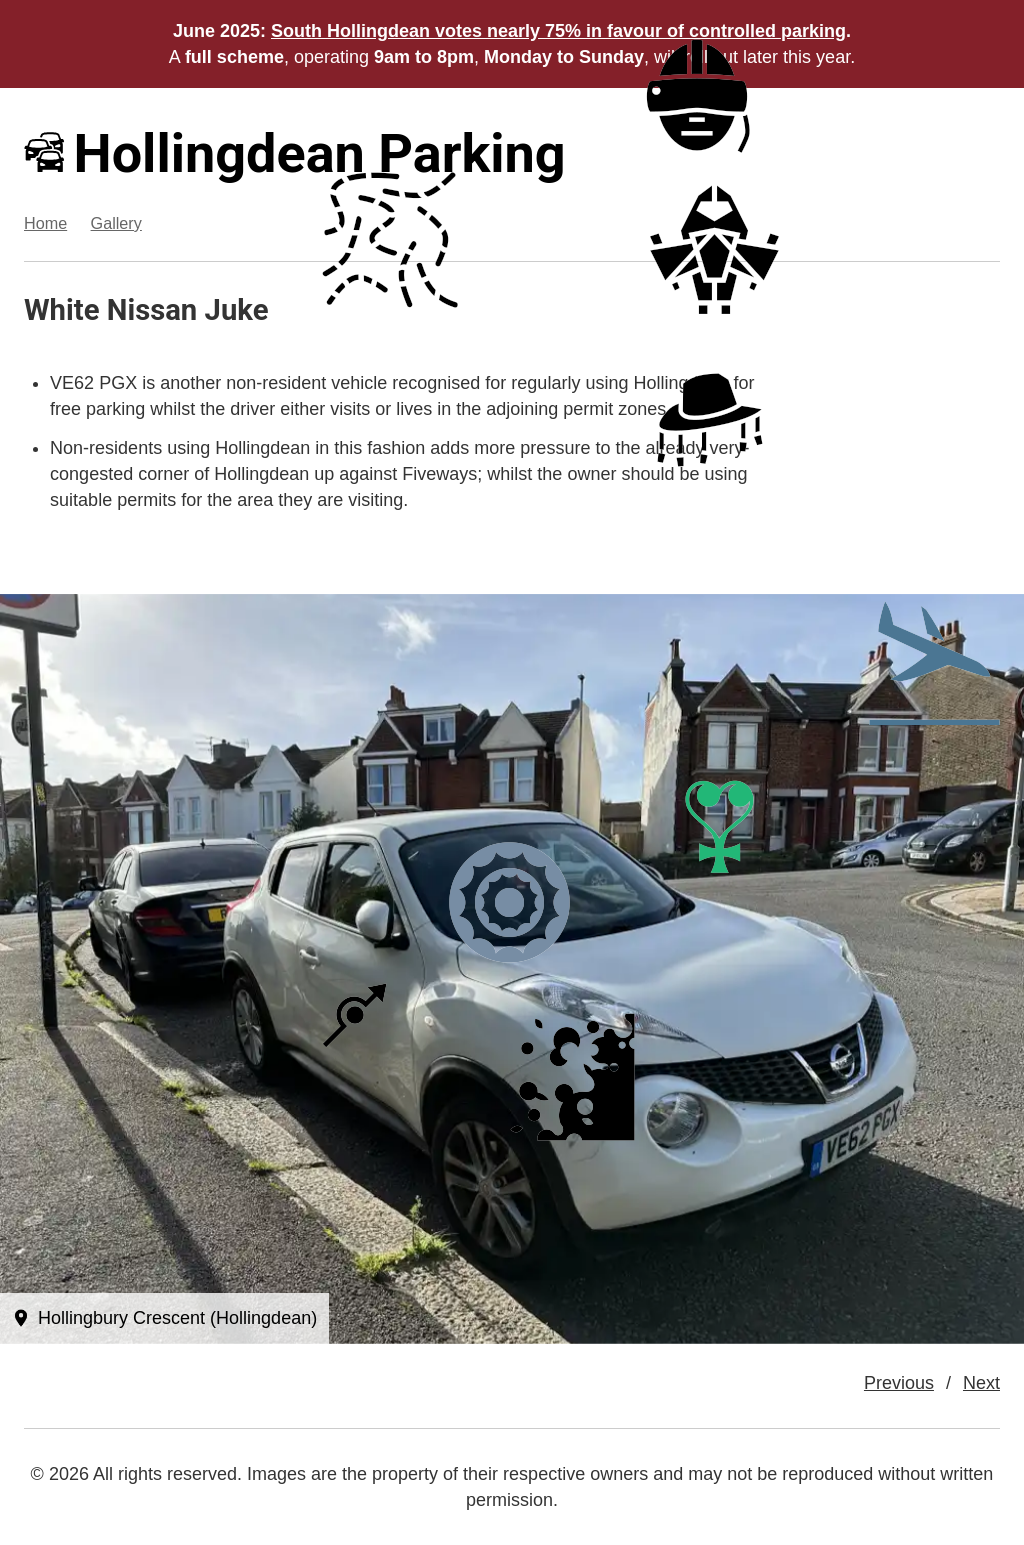 This screenshot has width=1024, height=1545. What do you see at coordinates (509, 902) in the screenshot?
I see `settings or configuration gear icon` at bounding box center [509, 902].